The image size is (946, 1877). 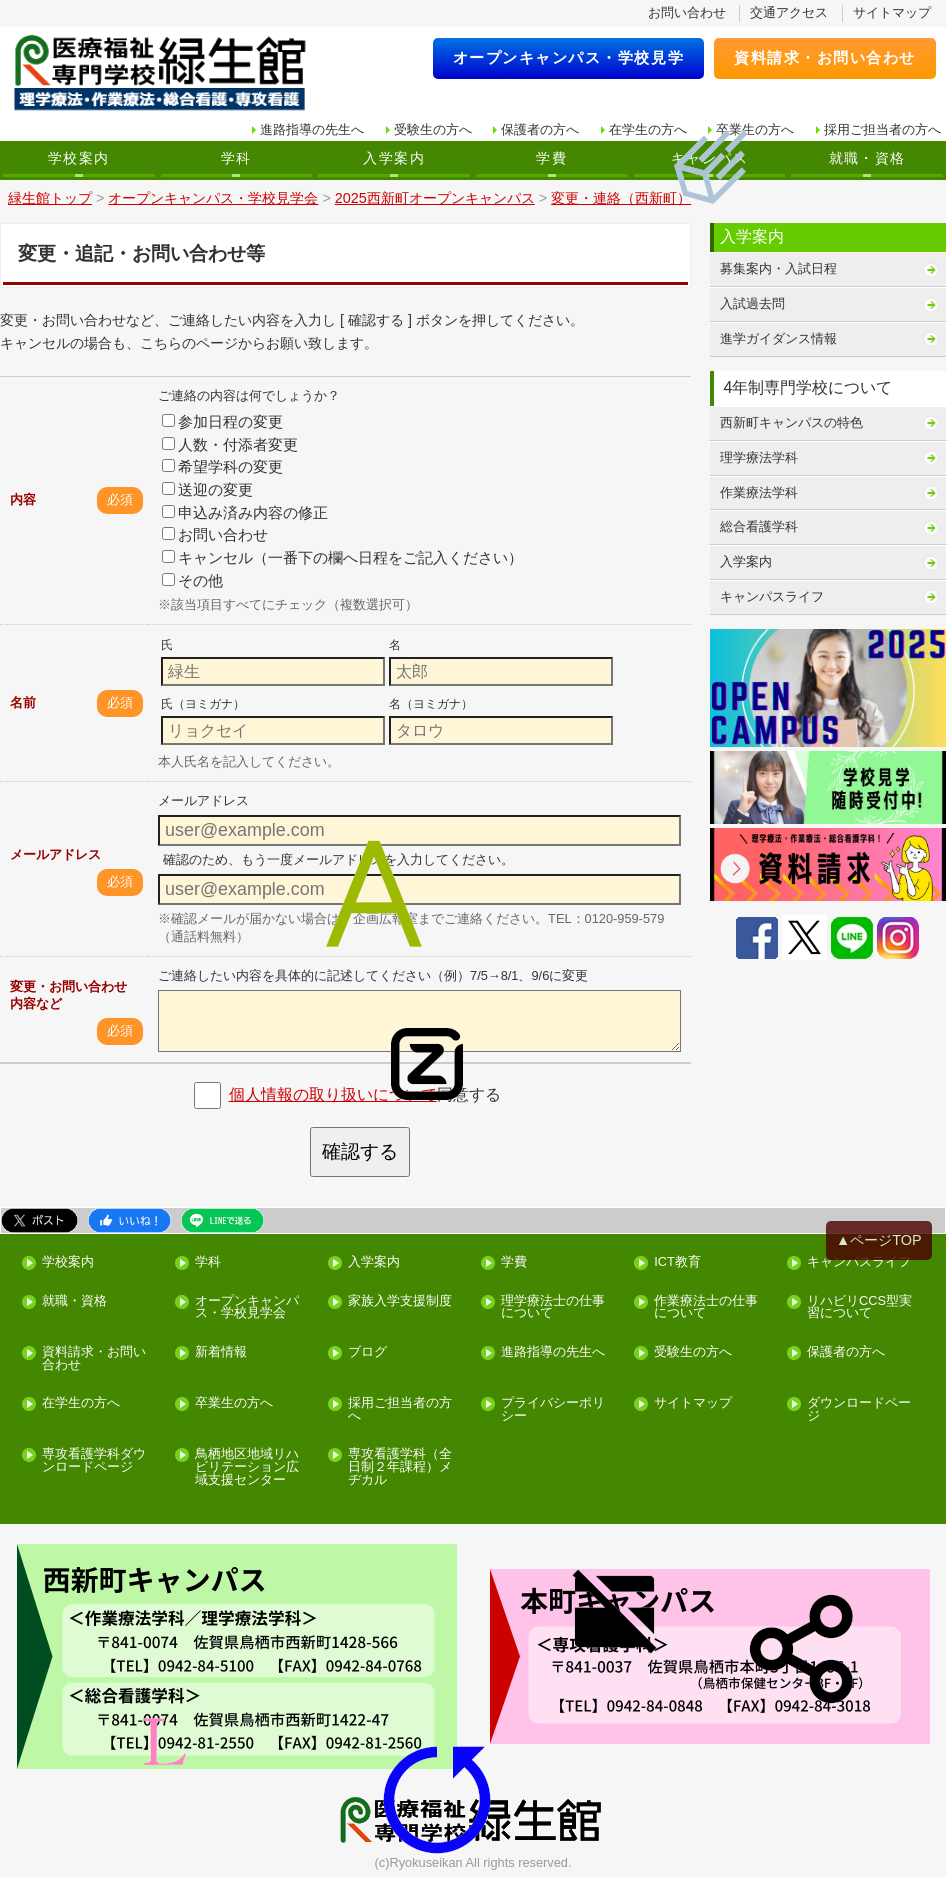 I want to click on reset to previous state, so click(x=437, y=1800).